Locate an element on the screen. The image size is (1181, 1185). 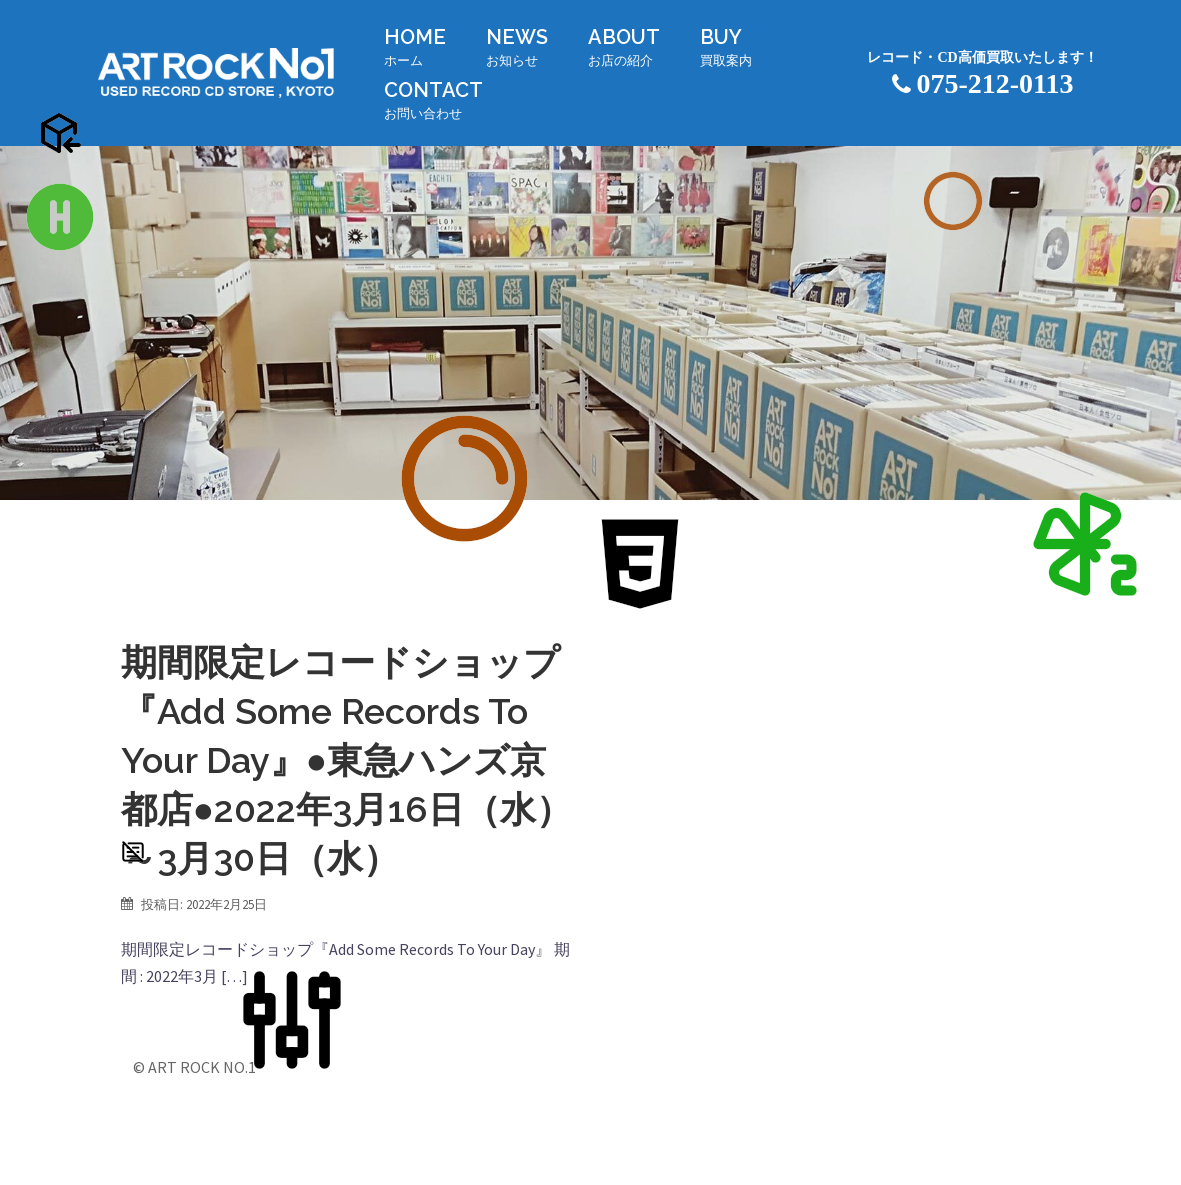
indicates 0% progress or empty state is located at coordinates (953, 201).